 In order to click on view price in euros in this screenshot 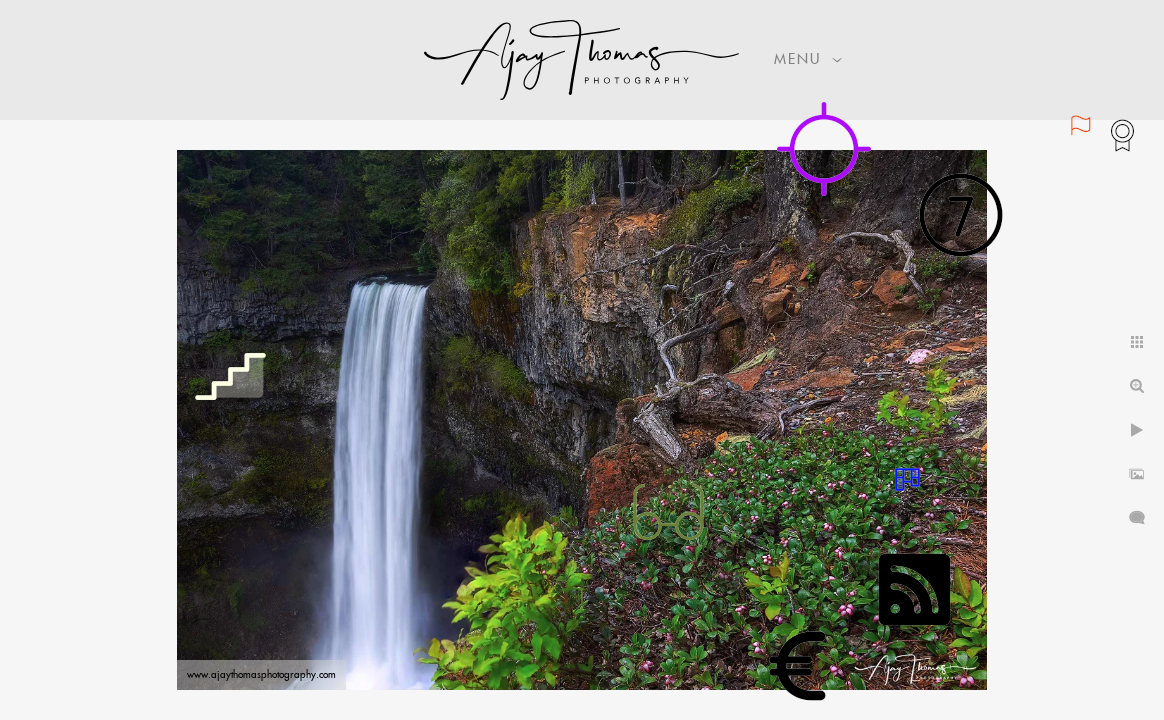, I will do `click(801, 666)`.